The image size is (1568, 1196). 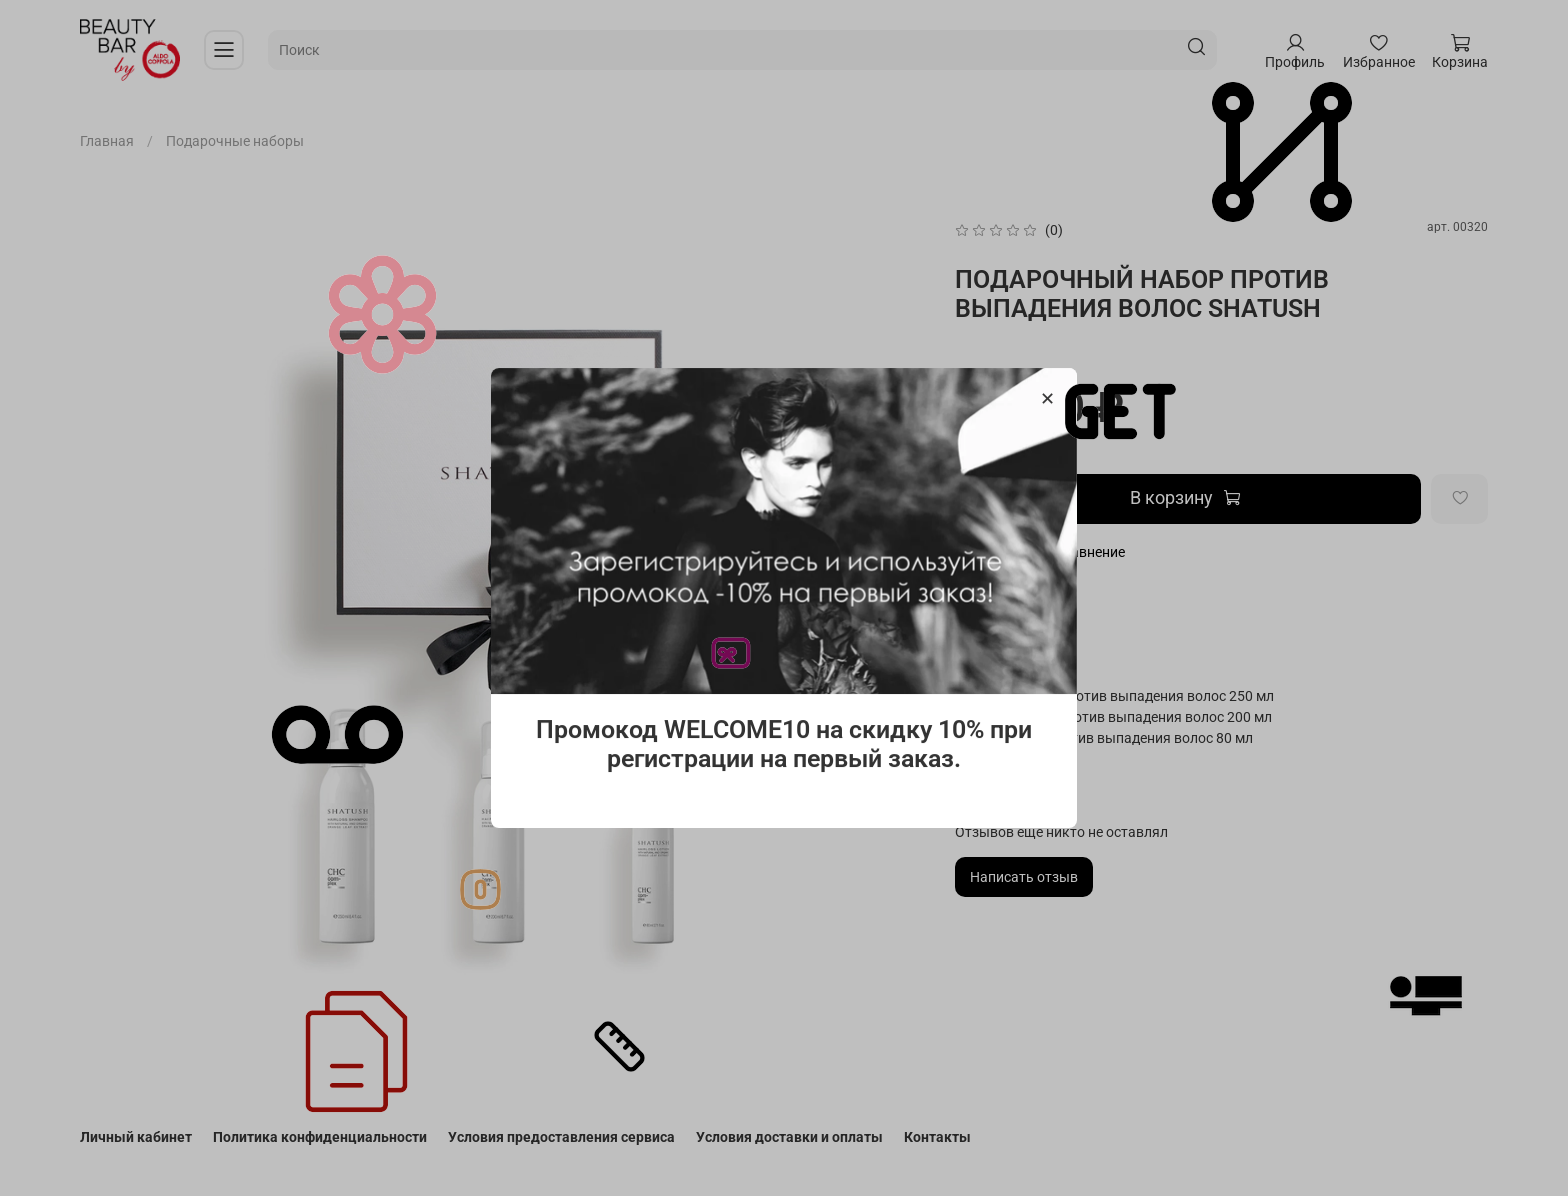 What do you see at coordinates (382, 314) in the screenshot?
I see `access garden or plant care features` at bounding box center [382, 314].